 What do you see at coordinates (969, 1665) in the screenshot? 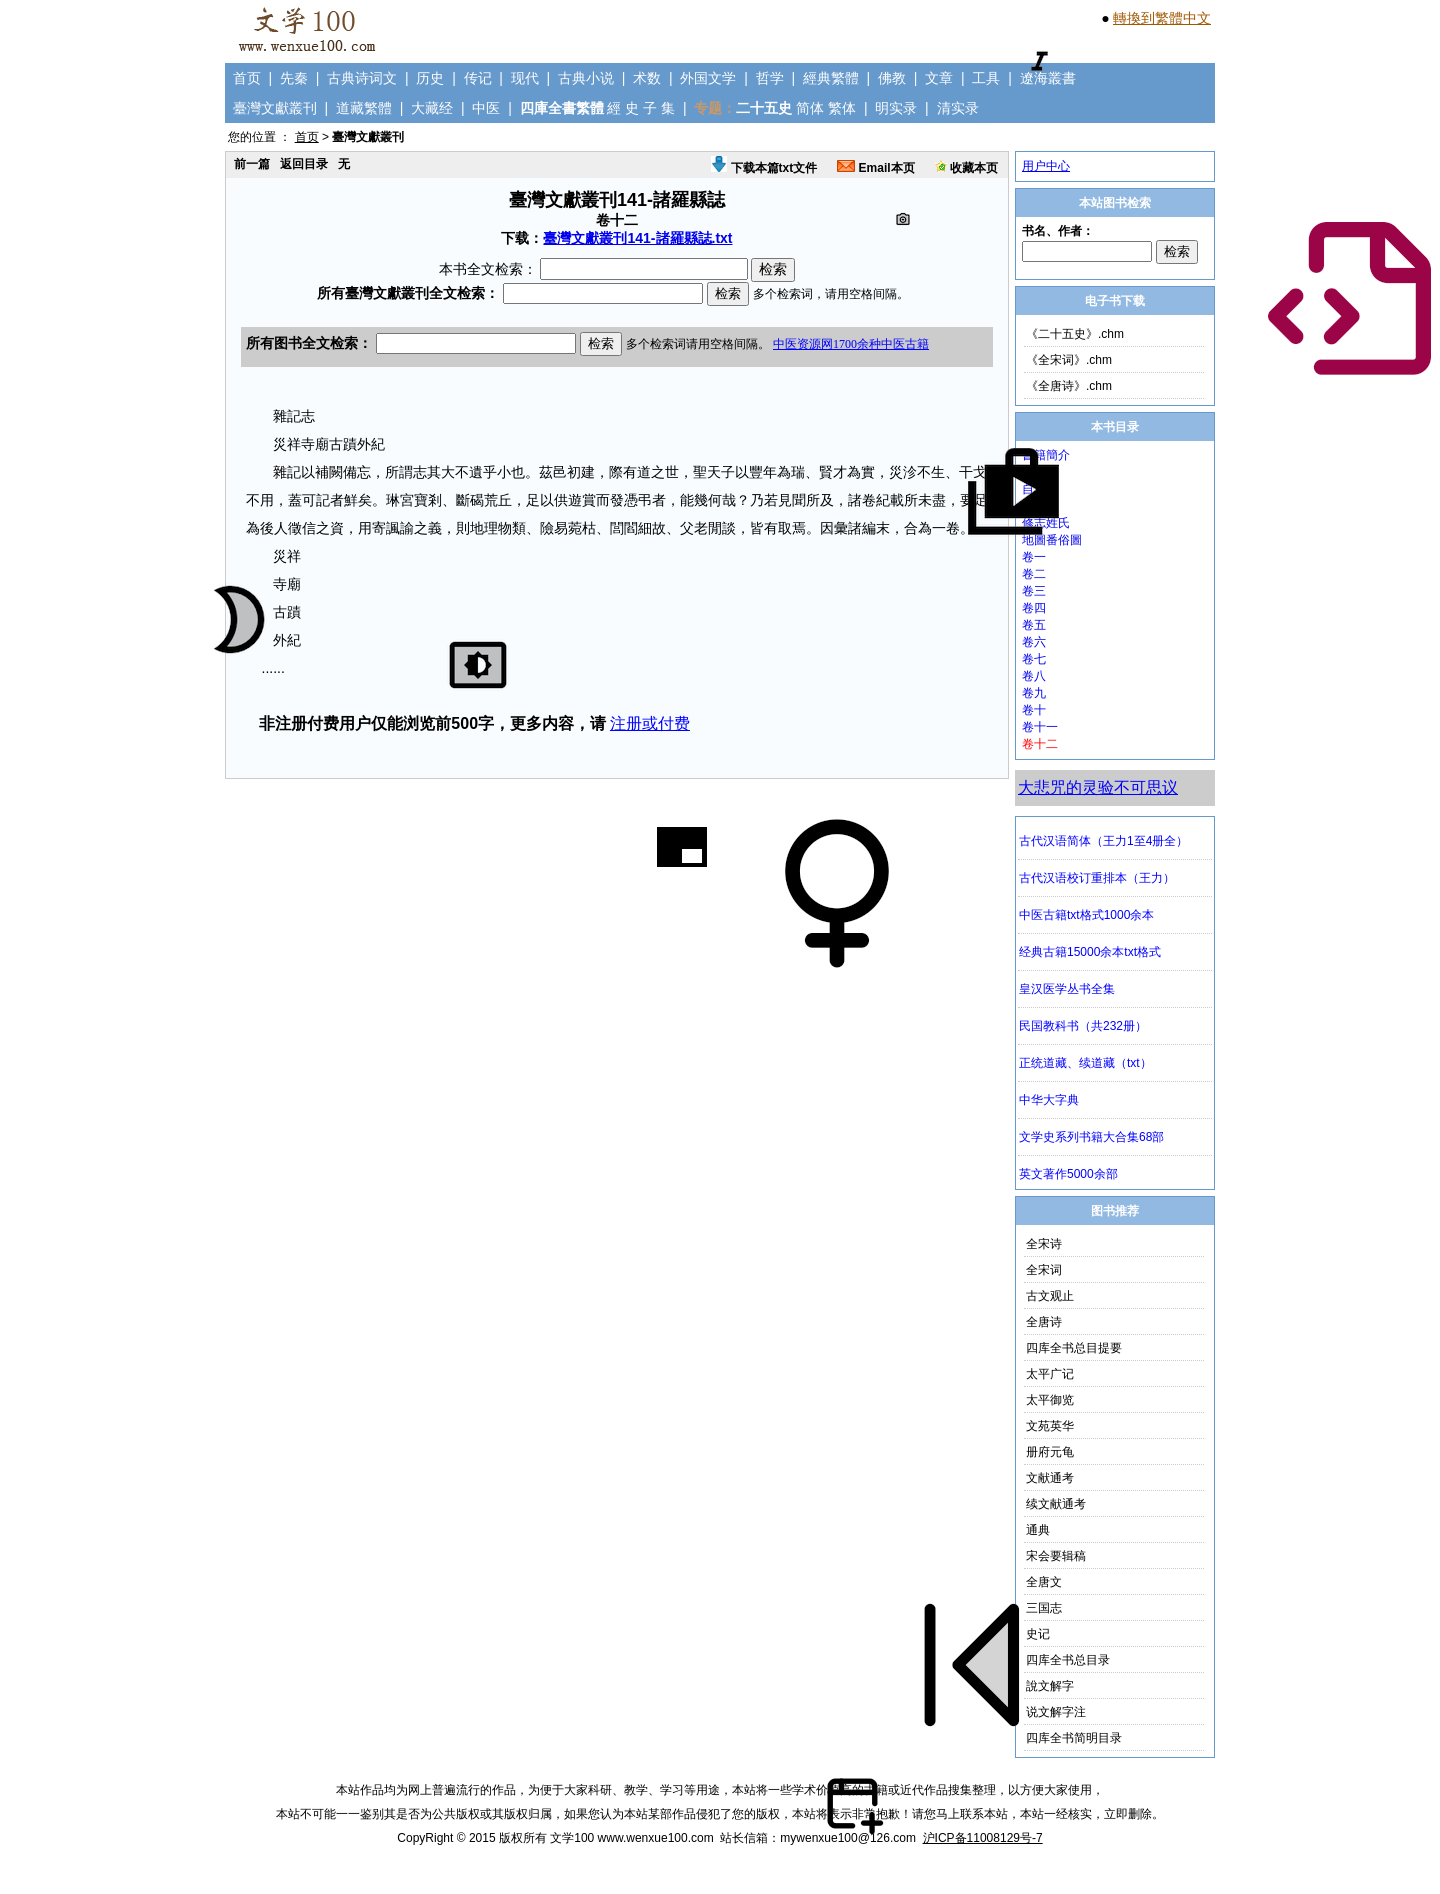
I see `go to the beginning or first item` at bounding box center [969, 1665].